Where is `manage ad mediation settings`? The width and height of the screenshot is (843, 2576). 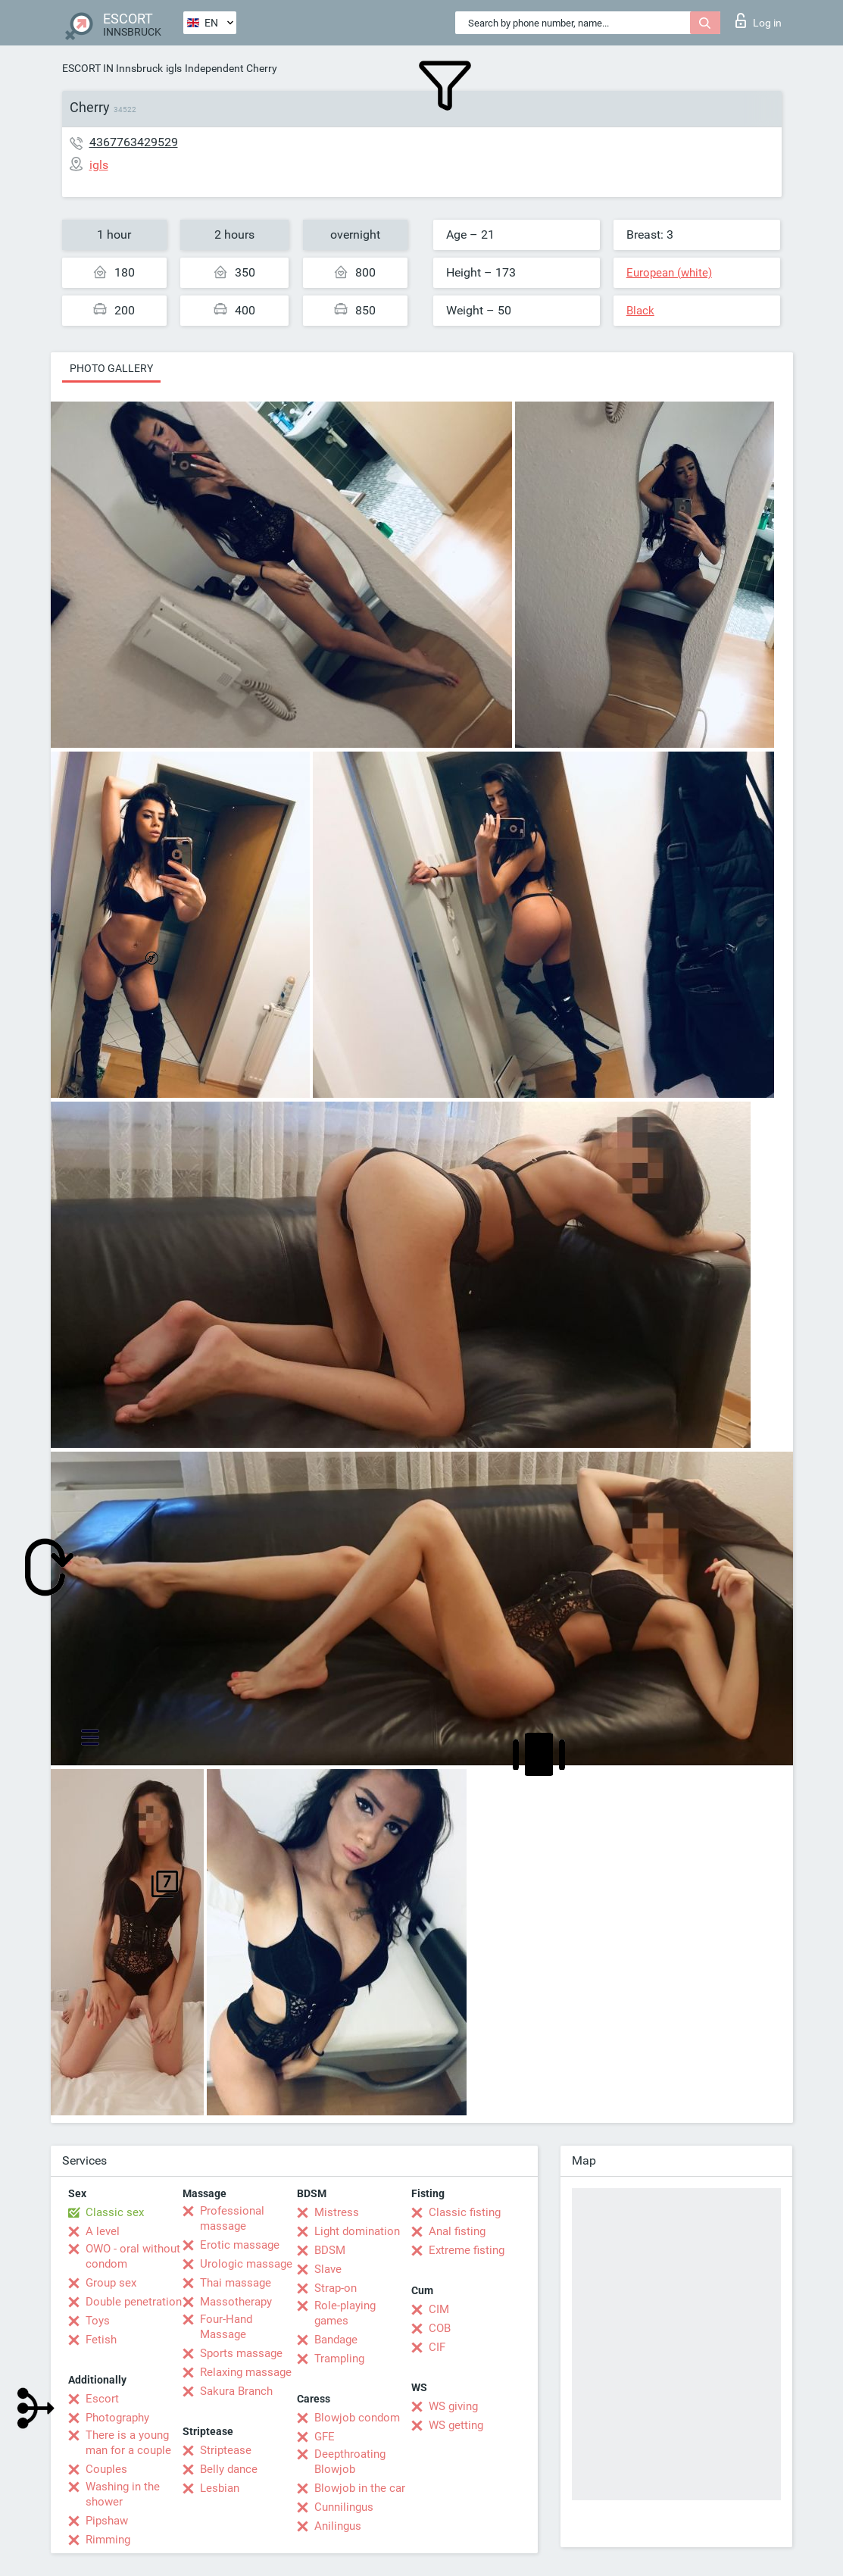 manage ad mediation settings is located at coordinates (36, 2408).